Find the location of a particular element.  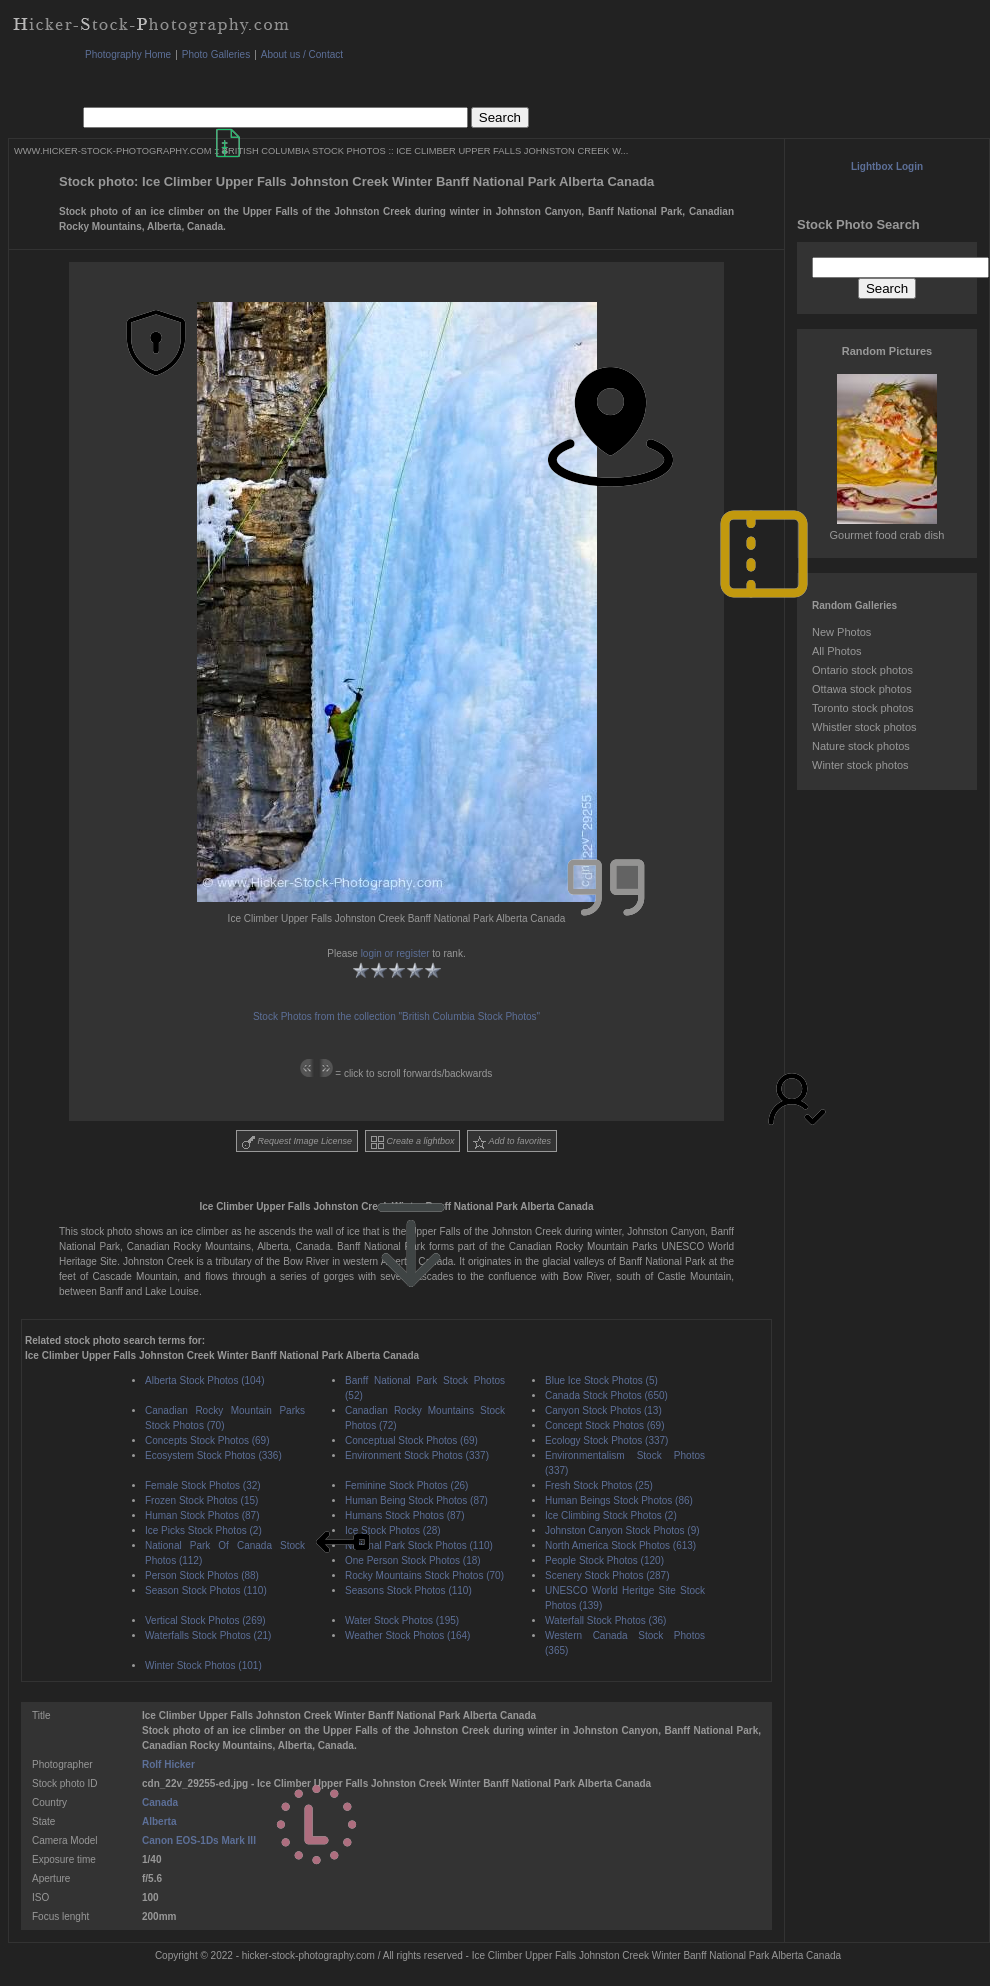

access compressed or archived files is located at coordinates (228, 143).